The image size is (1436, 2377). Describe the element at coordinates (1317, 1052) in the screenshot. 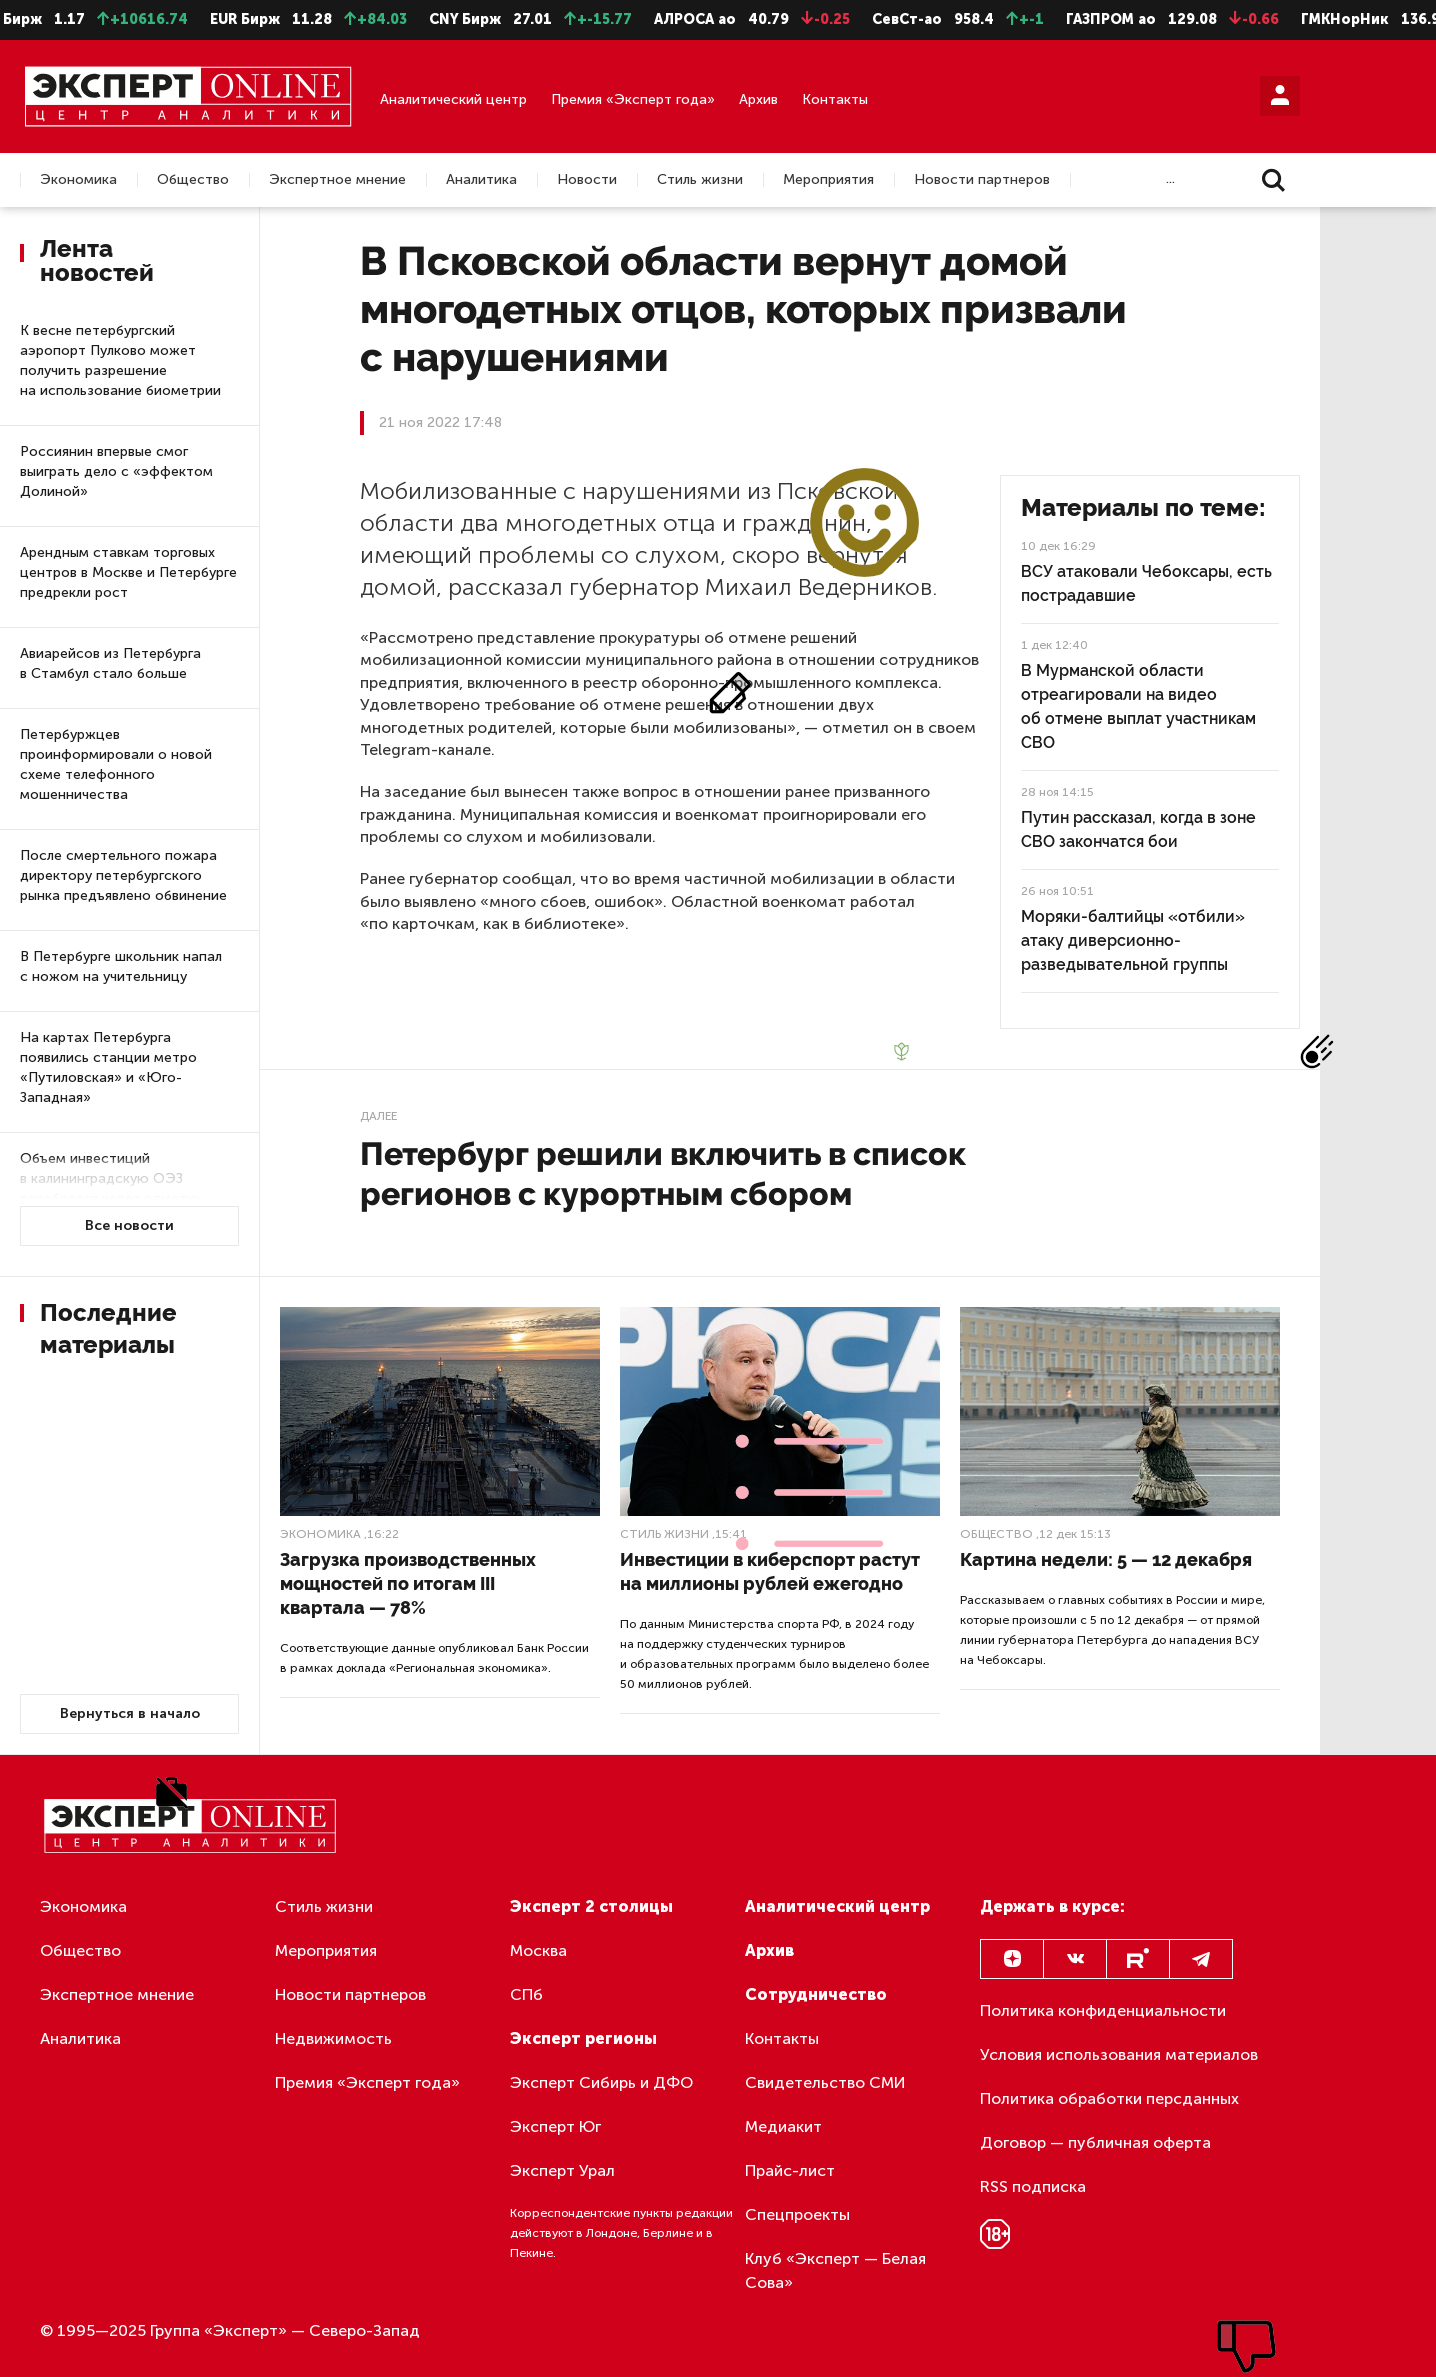

I see `indicates a trending or viral item` at that location.